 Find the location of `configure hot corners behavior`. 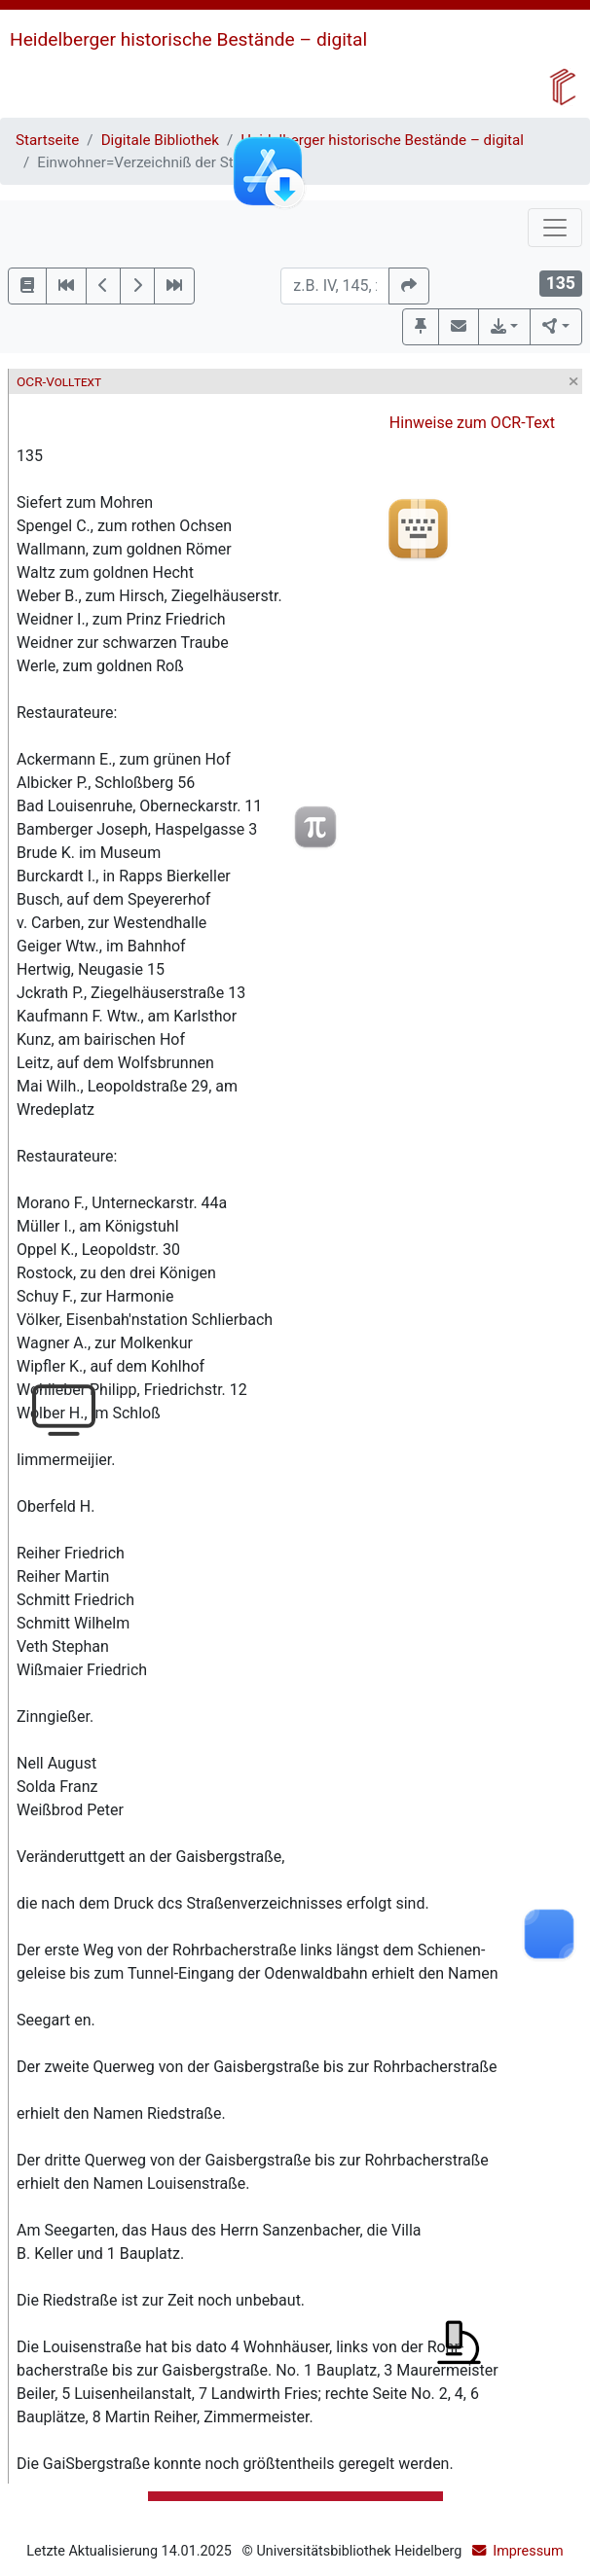

configure hot corners behavior is located at coordinates (549, 1935).